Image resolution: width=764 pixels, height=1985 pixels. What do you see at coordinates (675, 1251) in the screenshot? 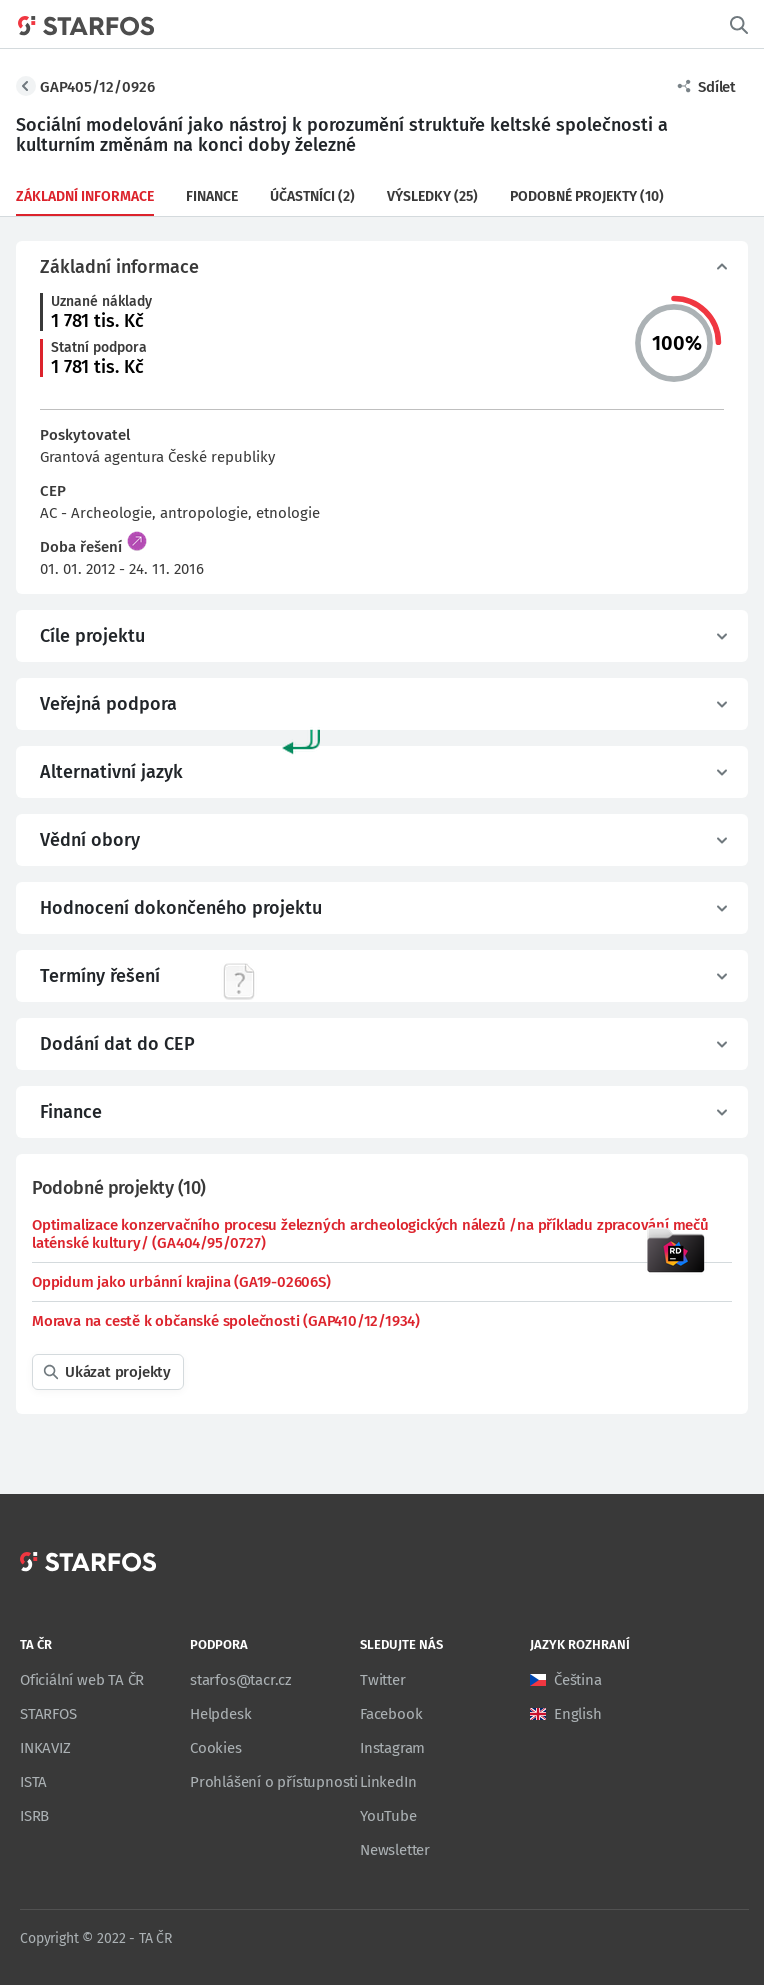
I see `open folder containing JetBrains Rider projects` at bounding box center [675, 1251].